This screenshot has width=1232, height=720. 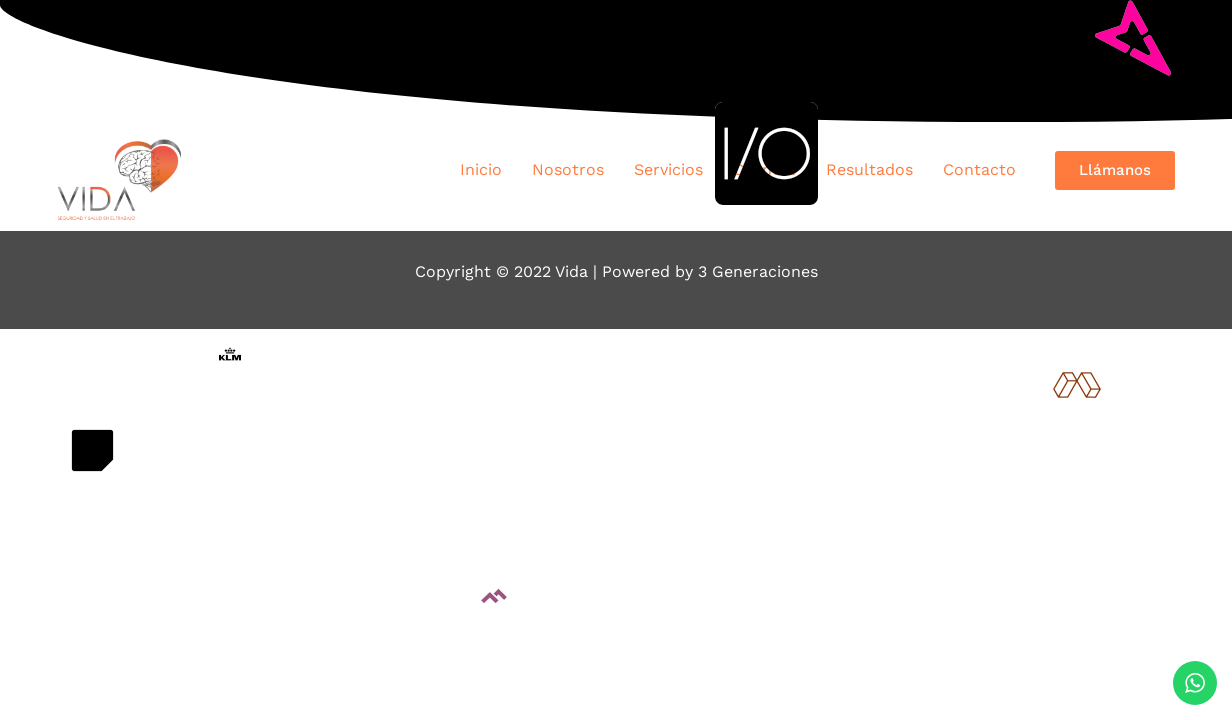 What do you see at coordinates (1133, 38) in the screenshot?
I see `open mapillary street-level imagery app` at bounding box center [1133, 38].